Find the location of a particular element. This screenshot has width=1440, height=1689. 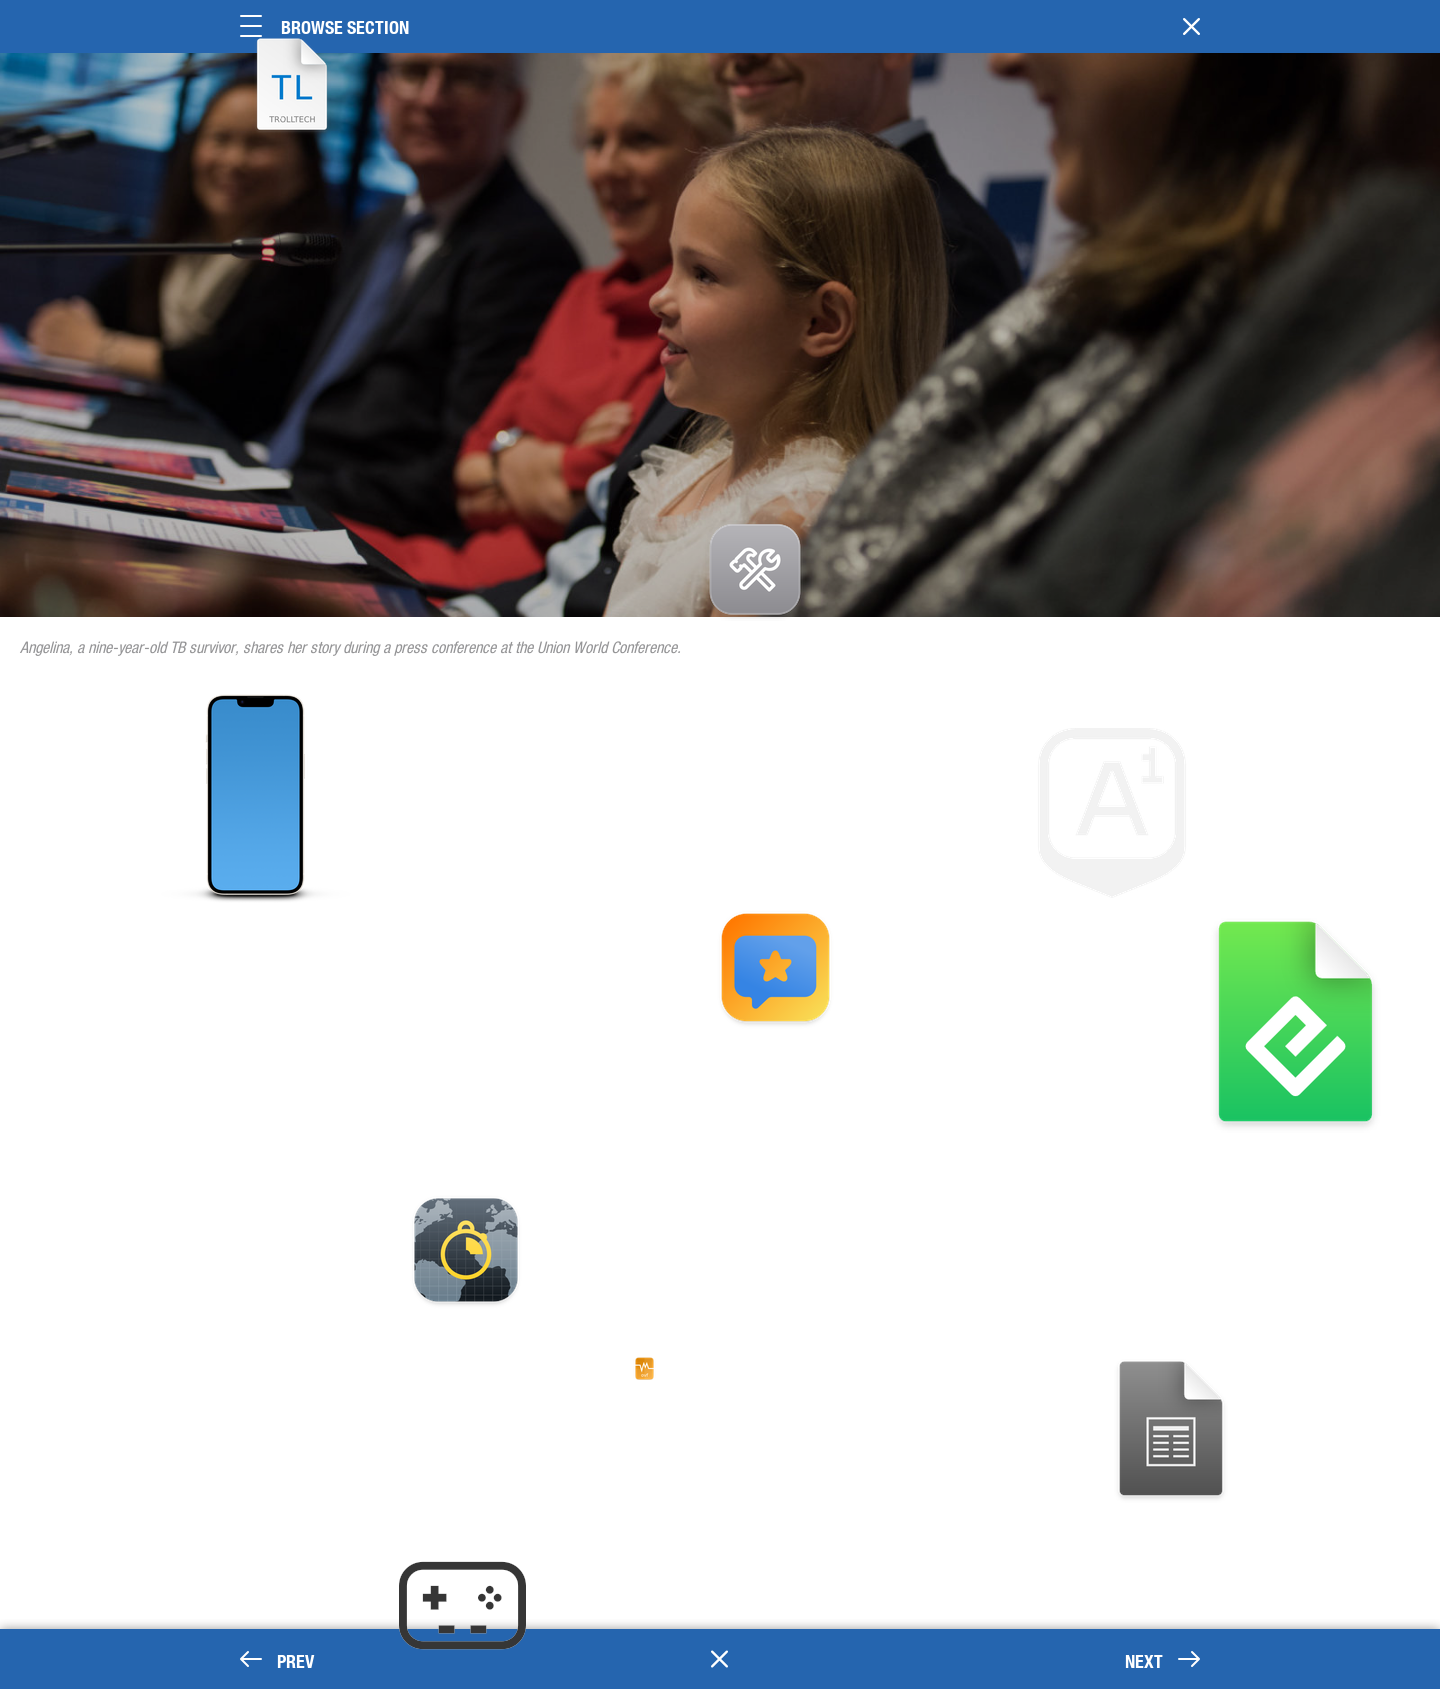

open a kvtml vocabulary file is located at coordinates (1171, 1431).